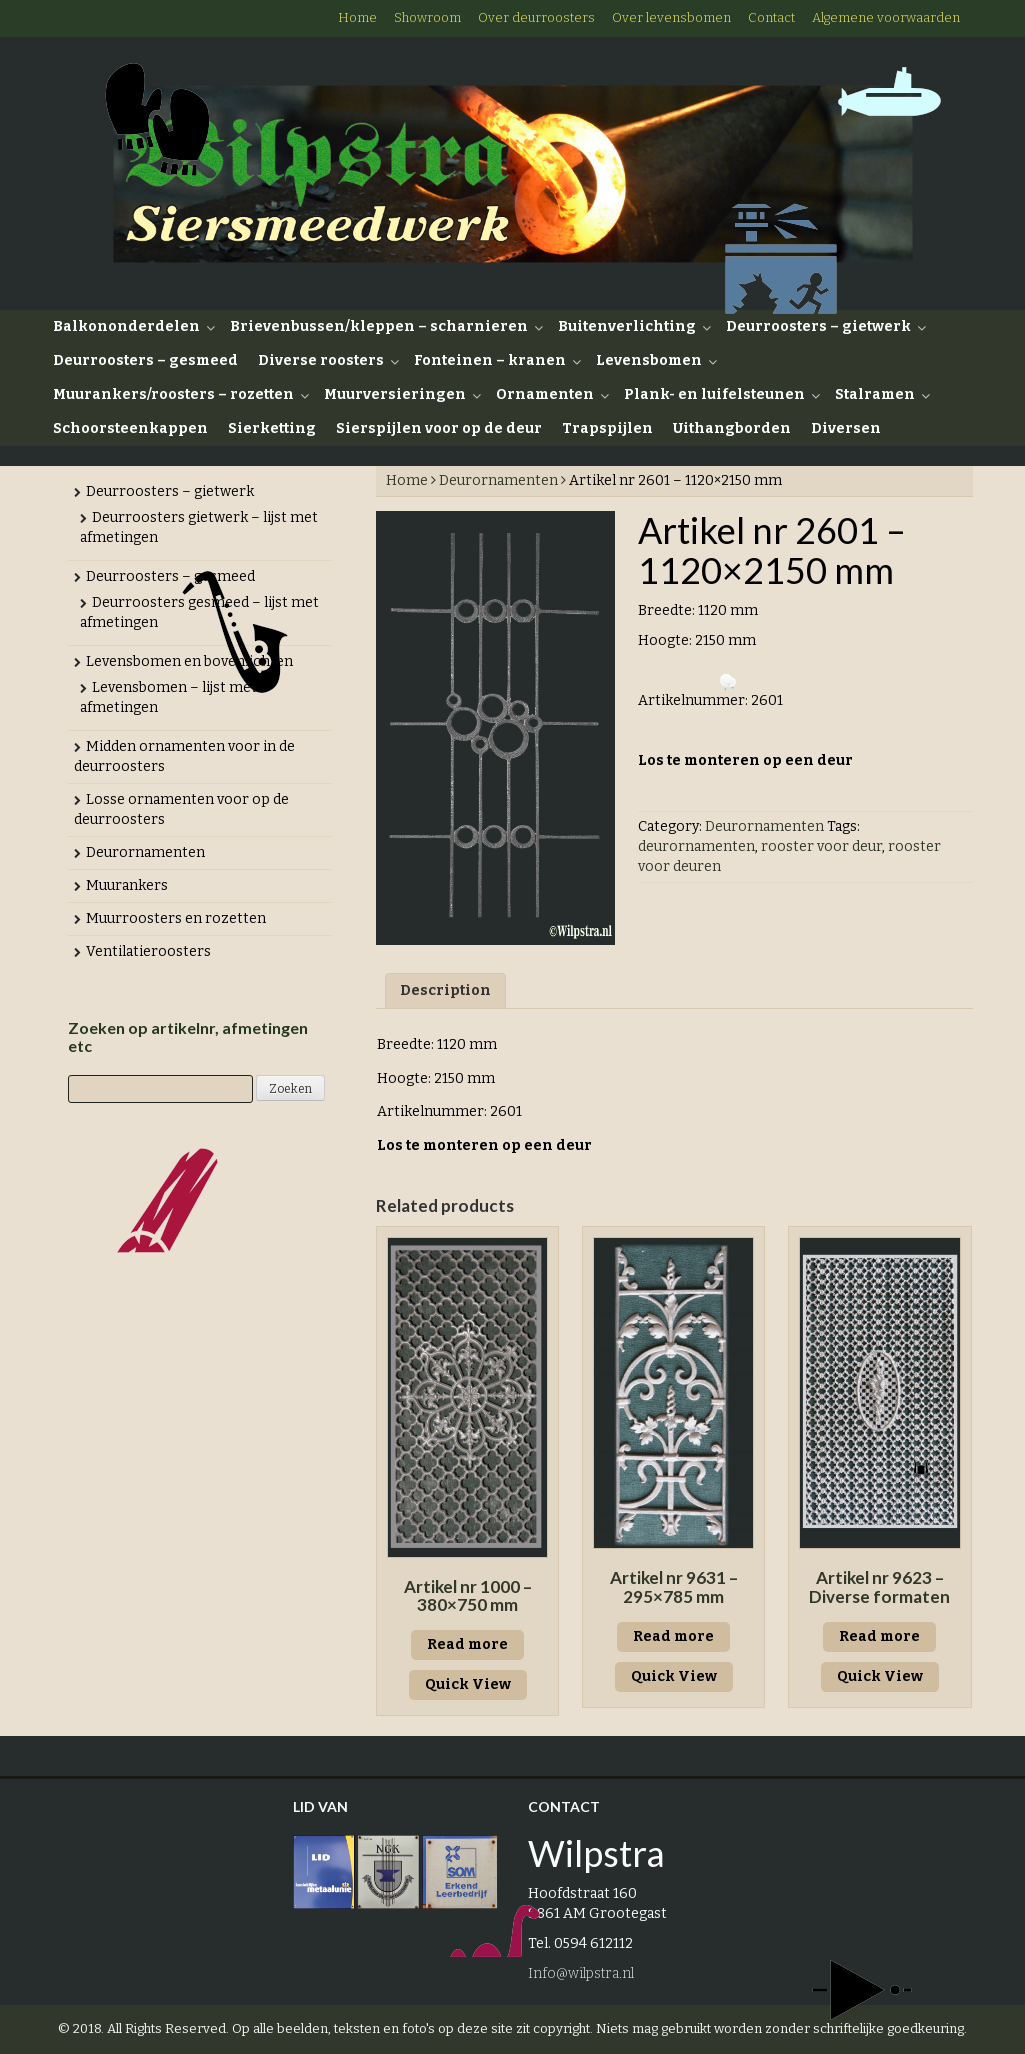  Describe the element at coordinates (157, 119) in the screenshot. I see `winter gear or cold weather equipment category` at that location.